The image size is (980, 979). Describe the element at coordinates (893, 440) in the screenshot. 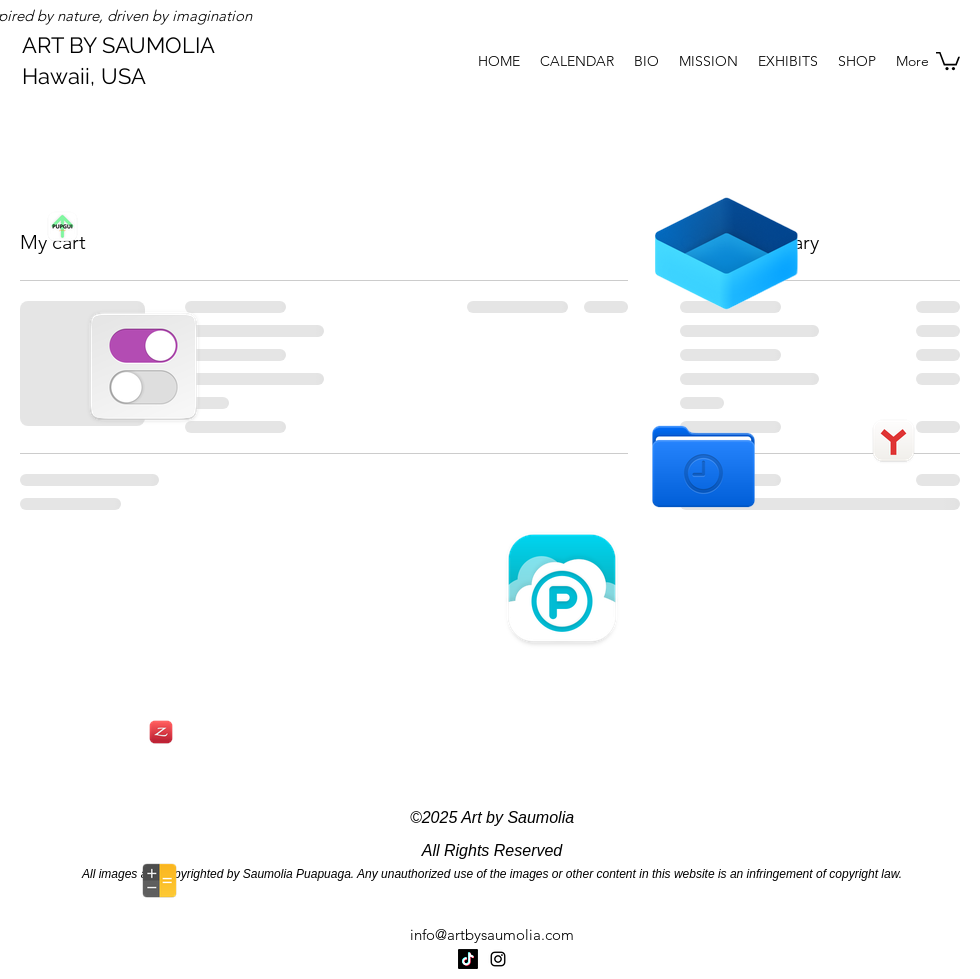

I see `open yandex browser` at that location.